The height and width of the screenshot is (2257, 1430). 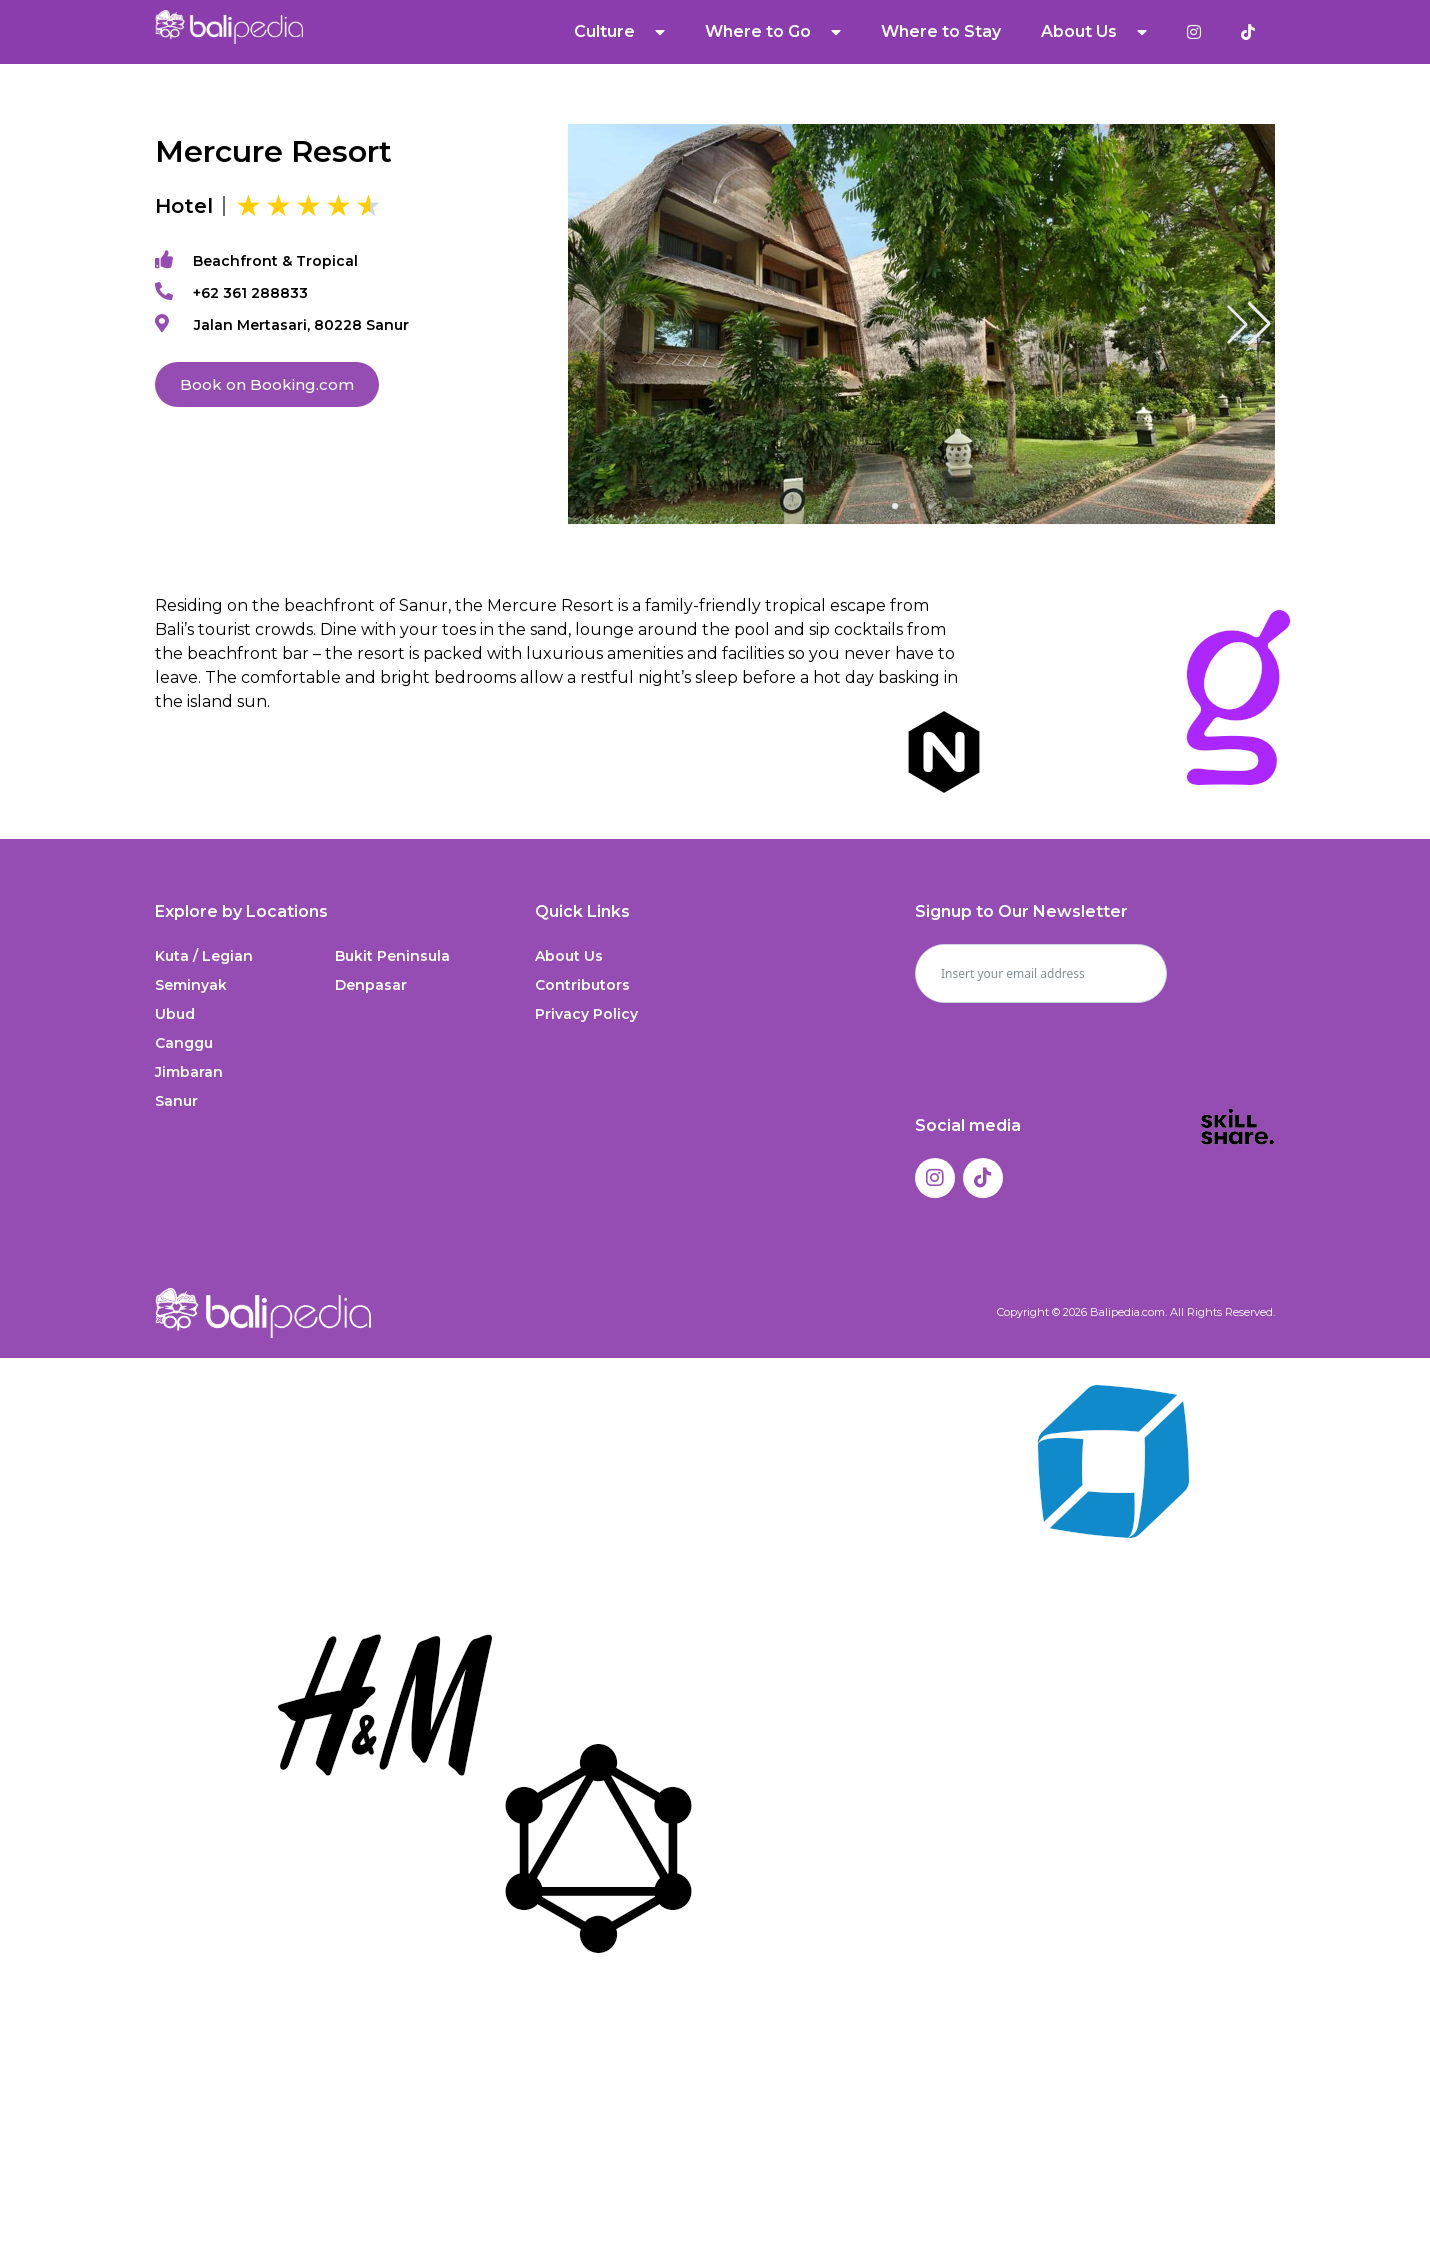 I want to click on open the Skillshare app, so click(x=1237, y=1126).